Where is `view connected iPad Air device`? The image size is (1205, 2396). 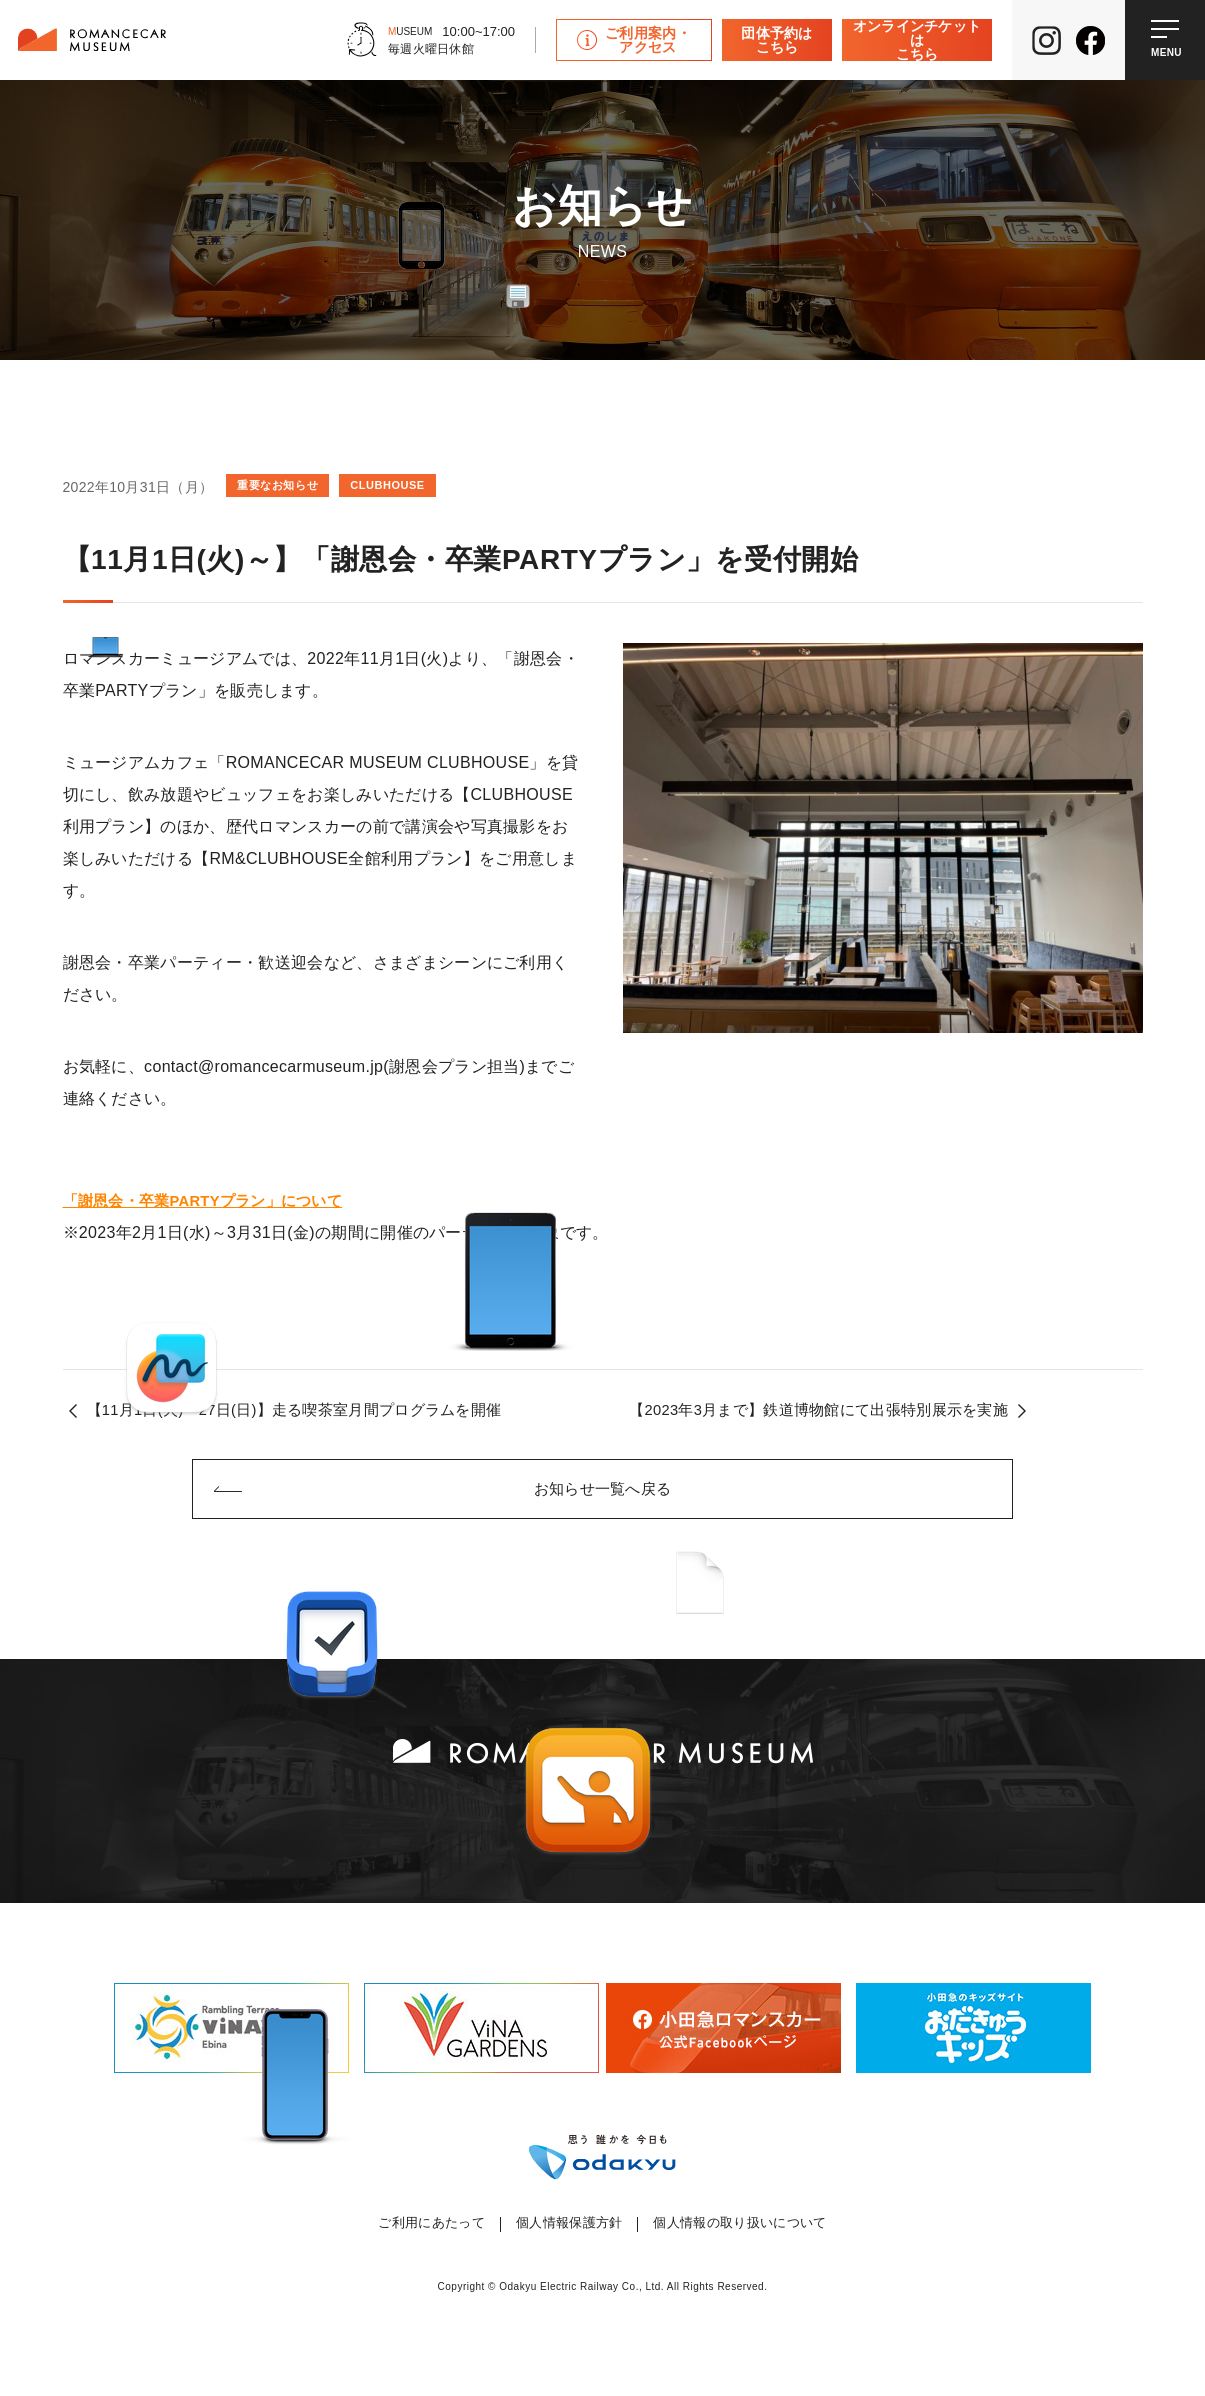 view connected iPad Air device is located at coordinates (421, 235).